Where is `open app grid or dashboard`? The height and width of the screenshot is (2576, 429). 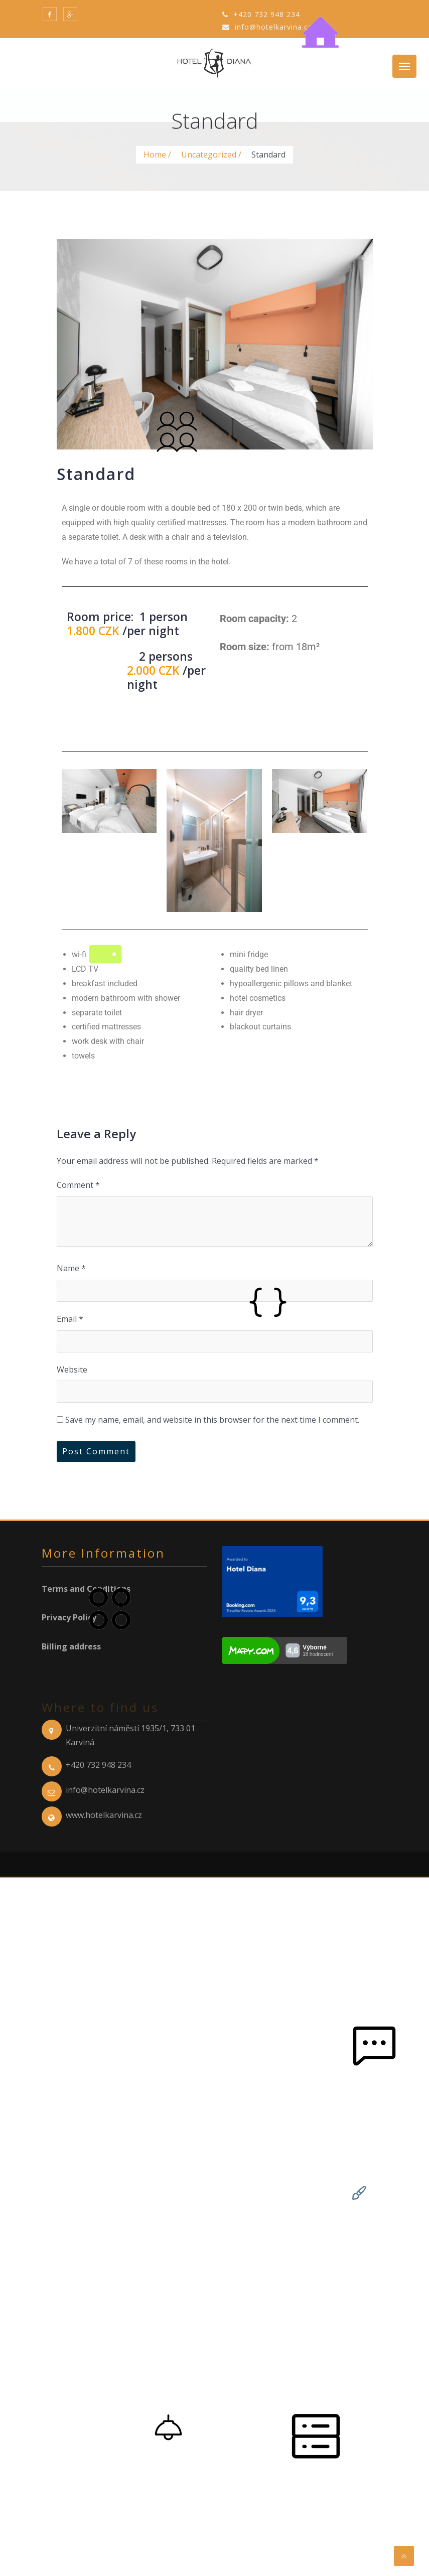
open app grid or dashboard is located at coordinates (110, 1609).